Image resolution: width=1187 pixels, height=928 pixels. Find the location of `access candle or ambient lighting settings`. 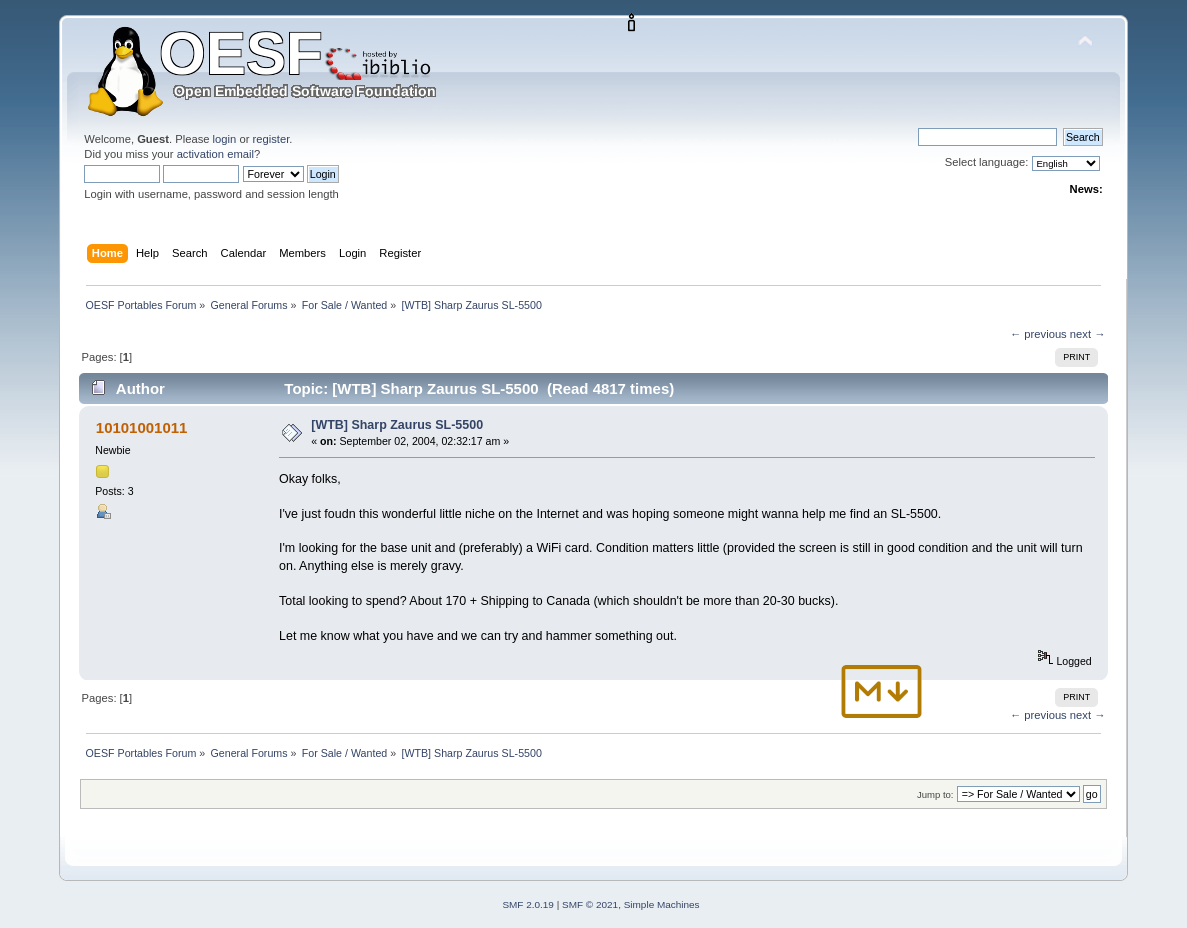

access candle or ambient lighting settings is located at coordinates (631, 22).